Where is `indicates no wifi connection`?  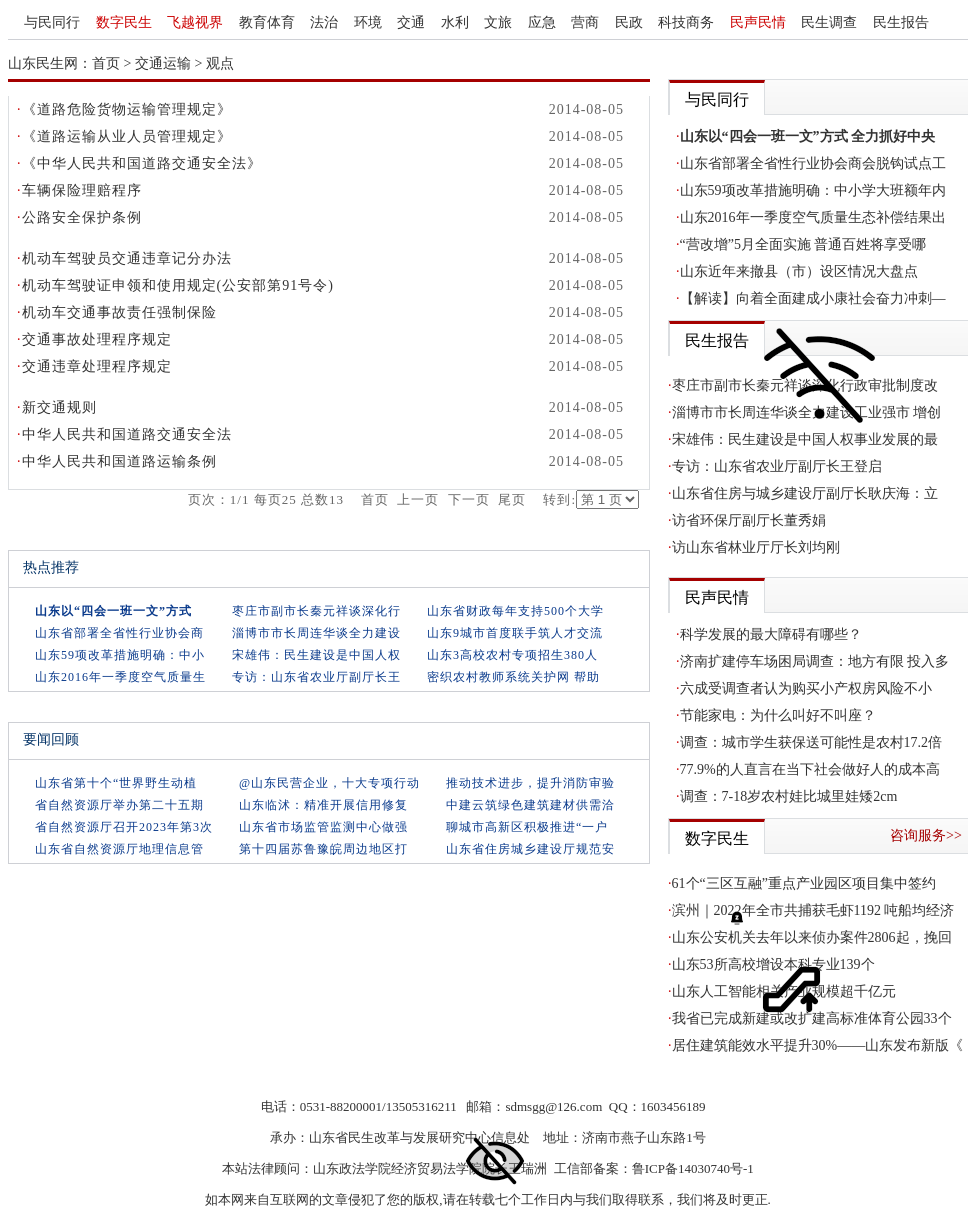
indicates no wifi connection is located at coordinates (819, 375).